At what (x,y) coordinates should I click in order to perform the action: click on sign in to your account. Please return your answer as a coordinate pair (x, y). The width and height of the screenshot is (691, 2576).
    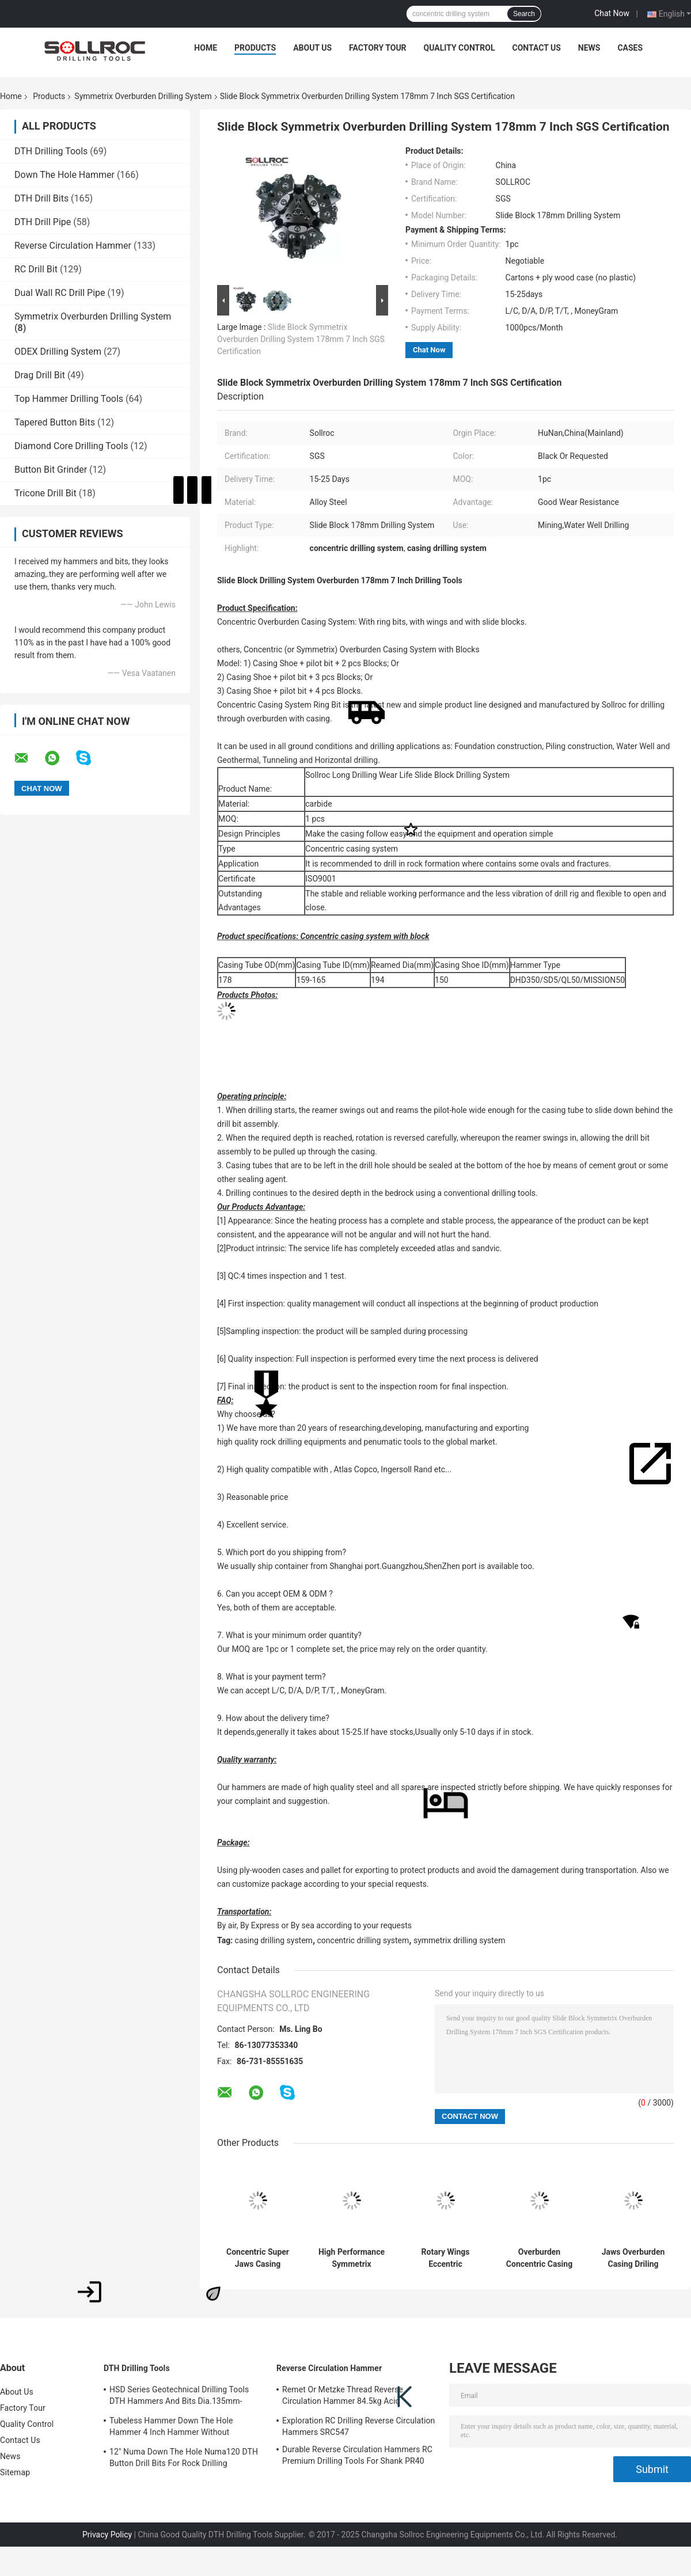
    Looking at the image, I should click on (89, 2292).